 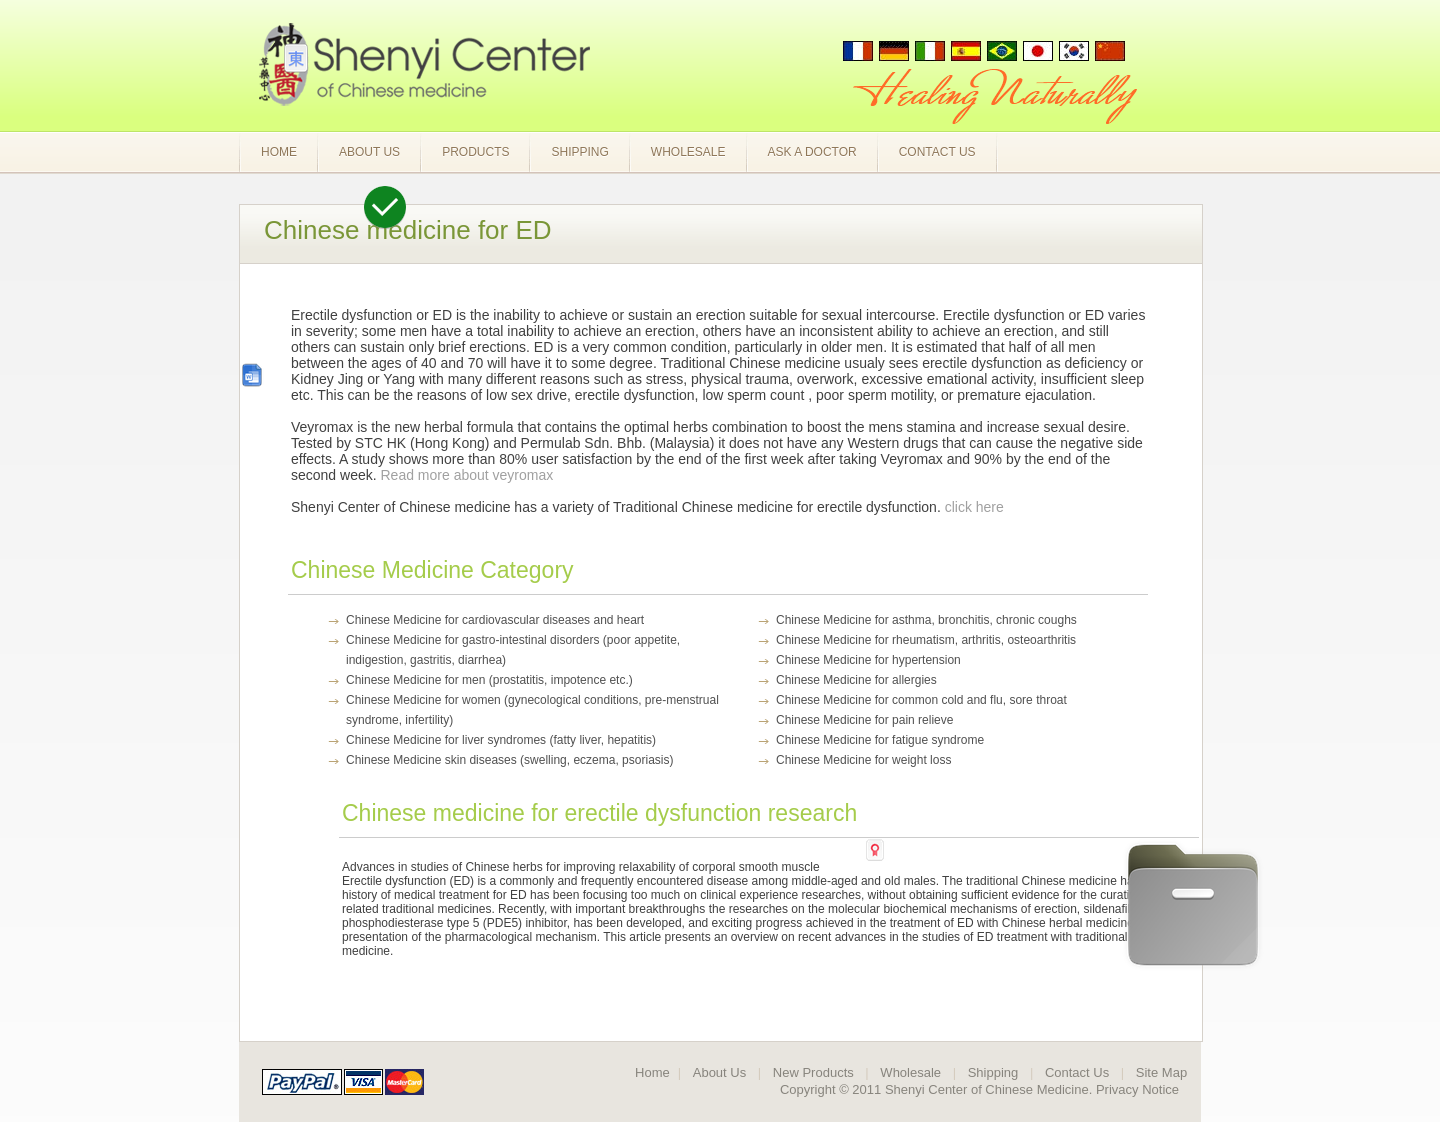 I want to click on a Microsoft Word document file, so click(x=252, y=375).